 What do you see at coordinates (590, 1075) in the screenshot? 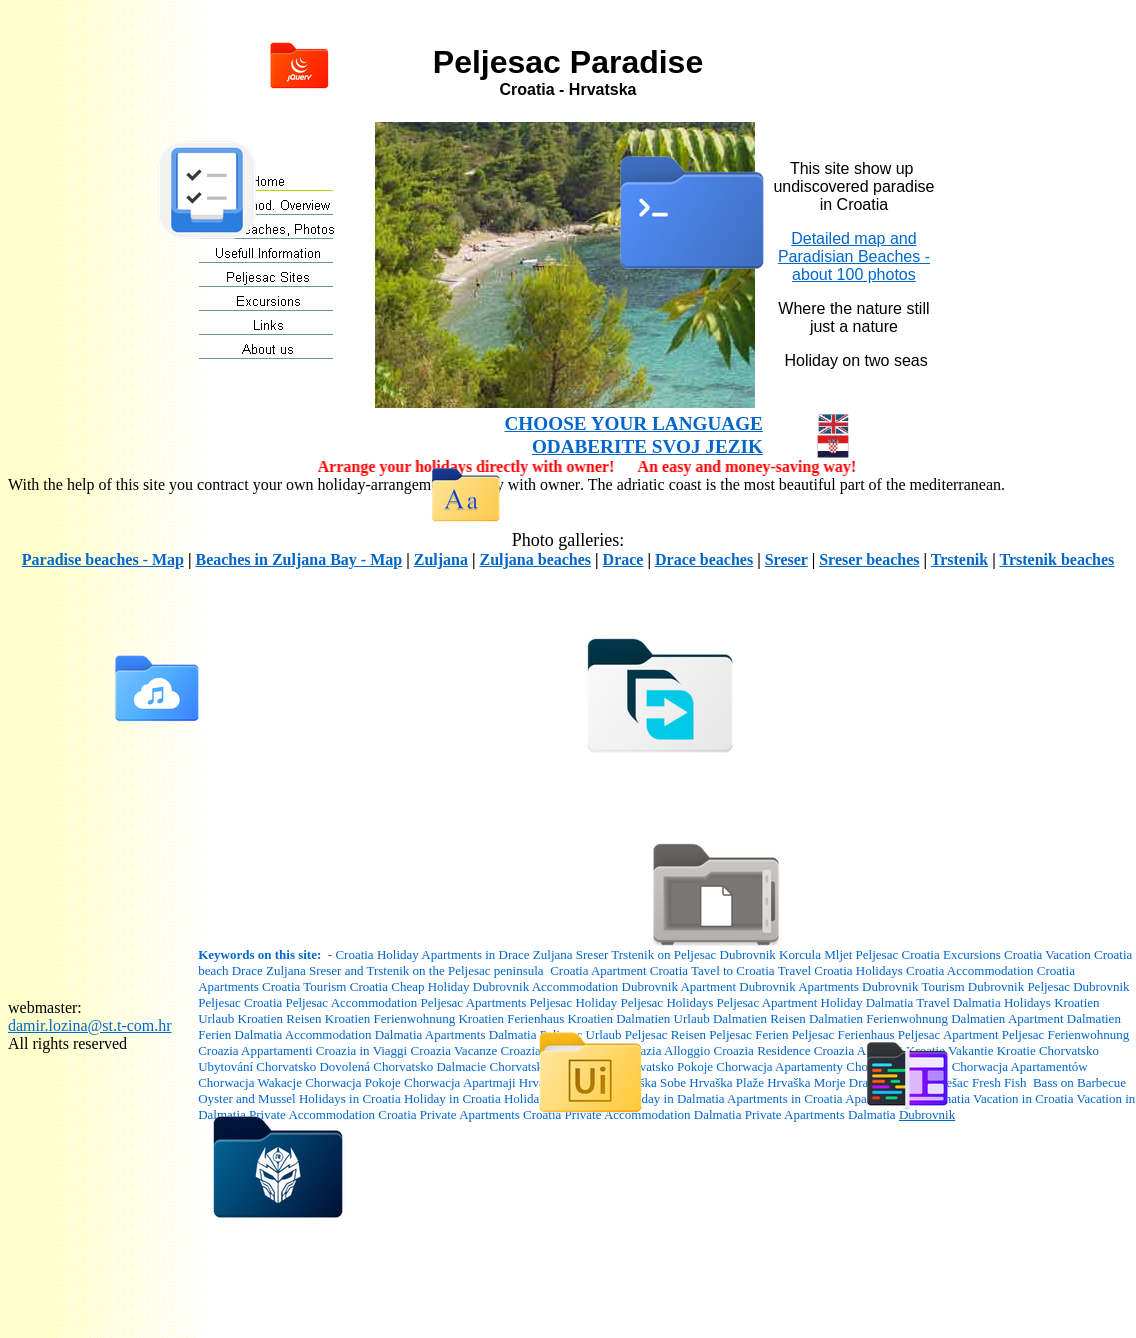
I see `open UiPath project files folder` at bounding box center [590, 1075].